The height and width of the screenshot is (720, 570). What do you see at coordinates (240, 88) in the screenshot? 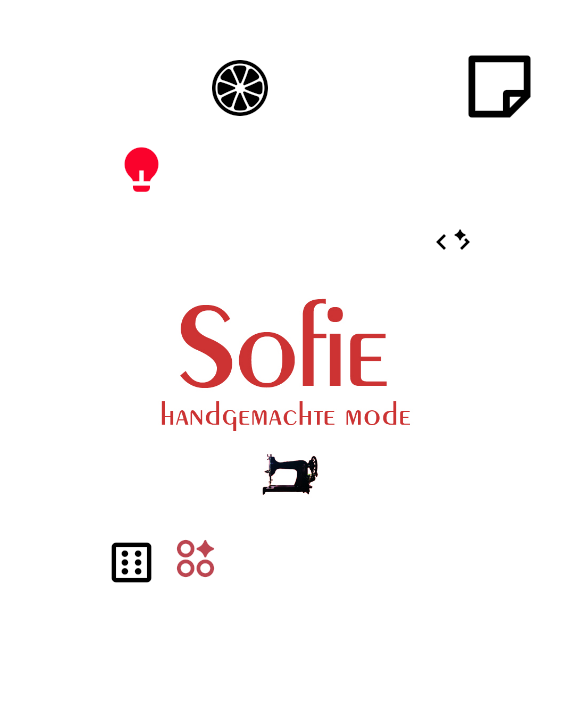
I see `juce audio framework logo` at bounding box center [240, 88].